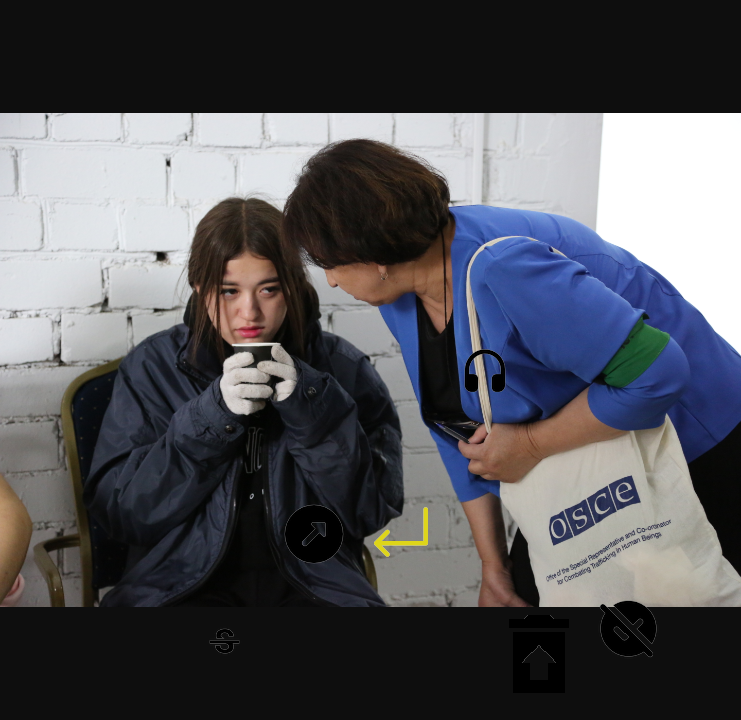 Image resolution: width=741 pixels, height=720 pixels. Describe the element at coordinates (224, 643) in the screenshot. I see `apply strikethrough formatting to selected text` at that location.